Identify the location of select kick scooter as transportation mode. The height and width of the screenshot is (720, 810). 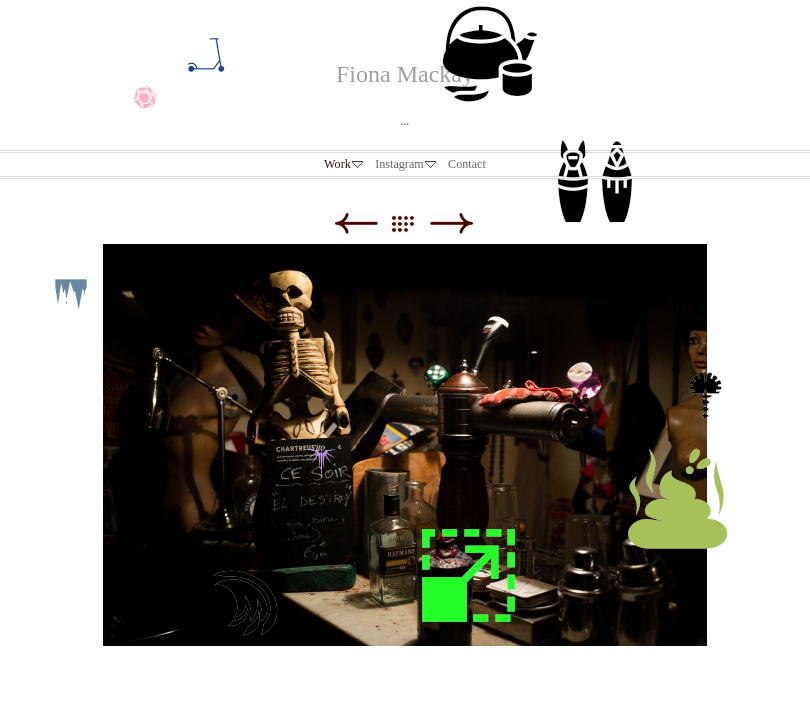
(206, 55).